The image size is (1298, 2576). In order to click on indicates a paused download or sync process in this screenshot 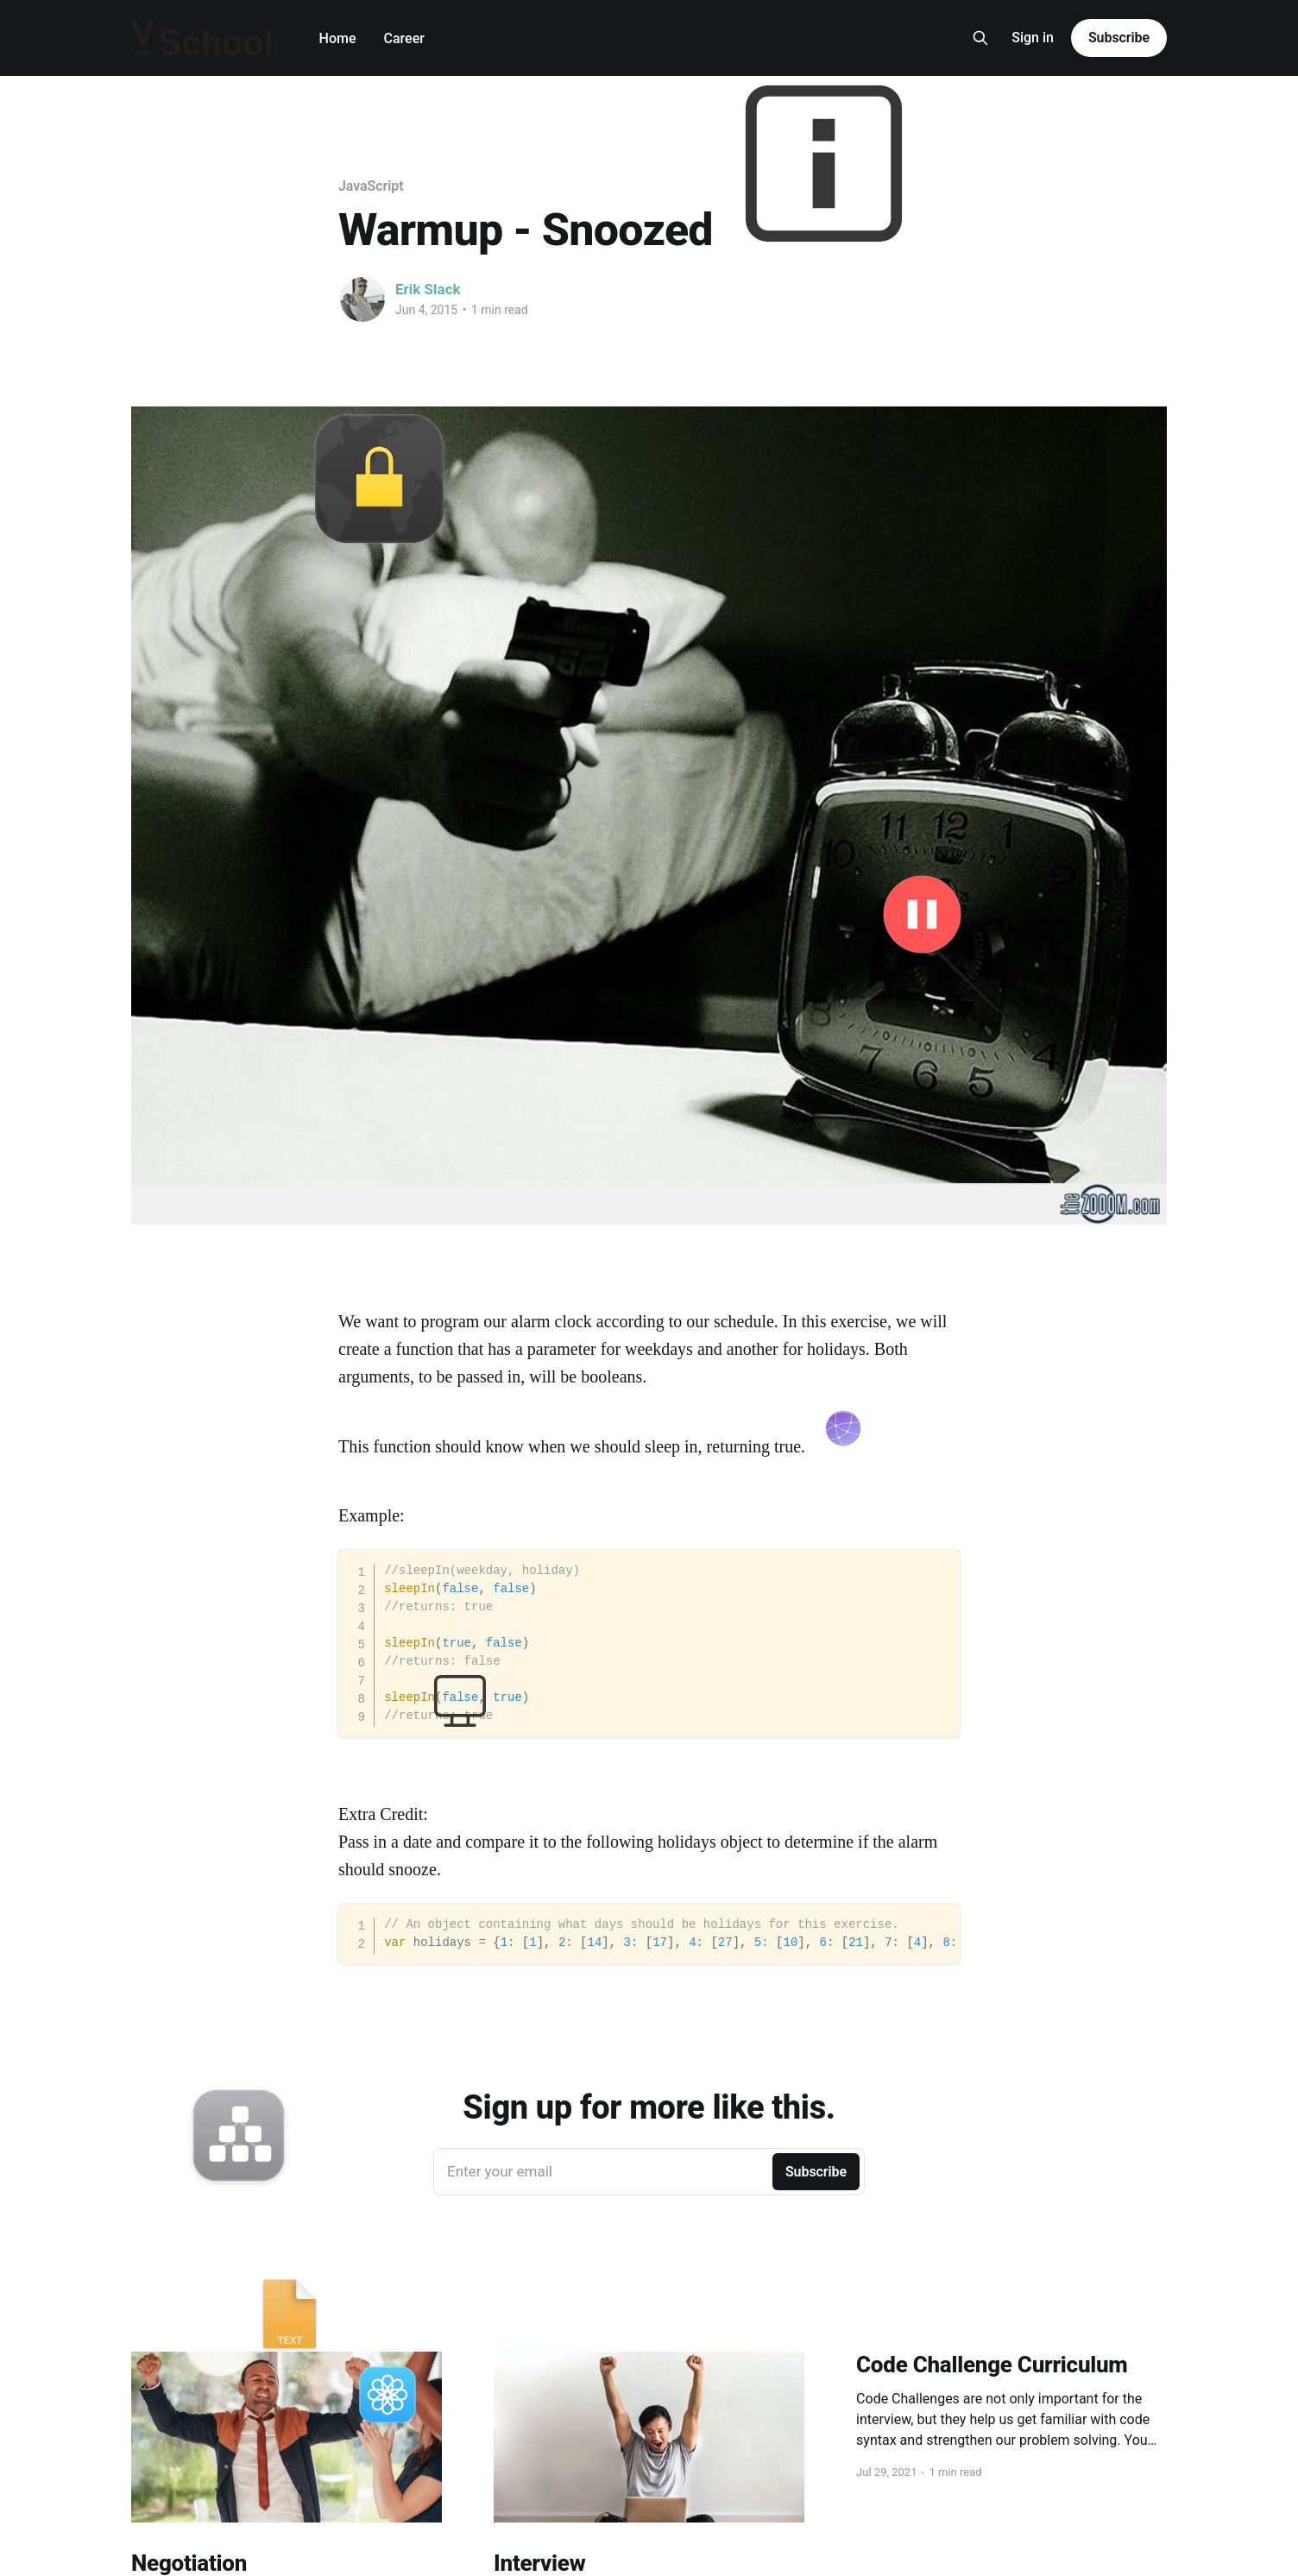, I will do `click(922, 914)`.